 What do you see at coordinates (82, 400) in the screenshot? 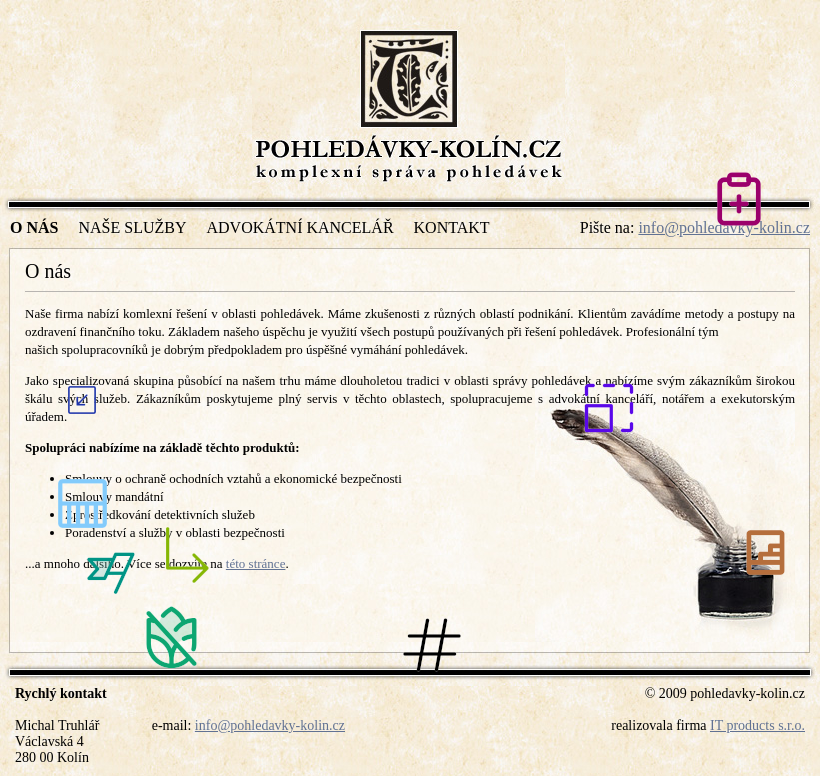
I see `move content to bottom-left corner` at bounding box center [82, 400].